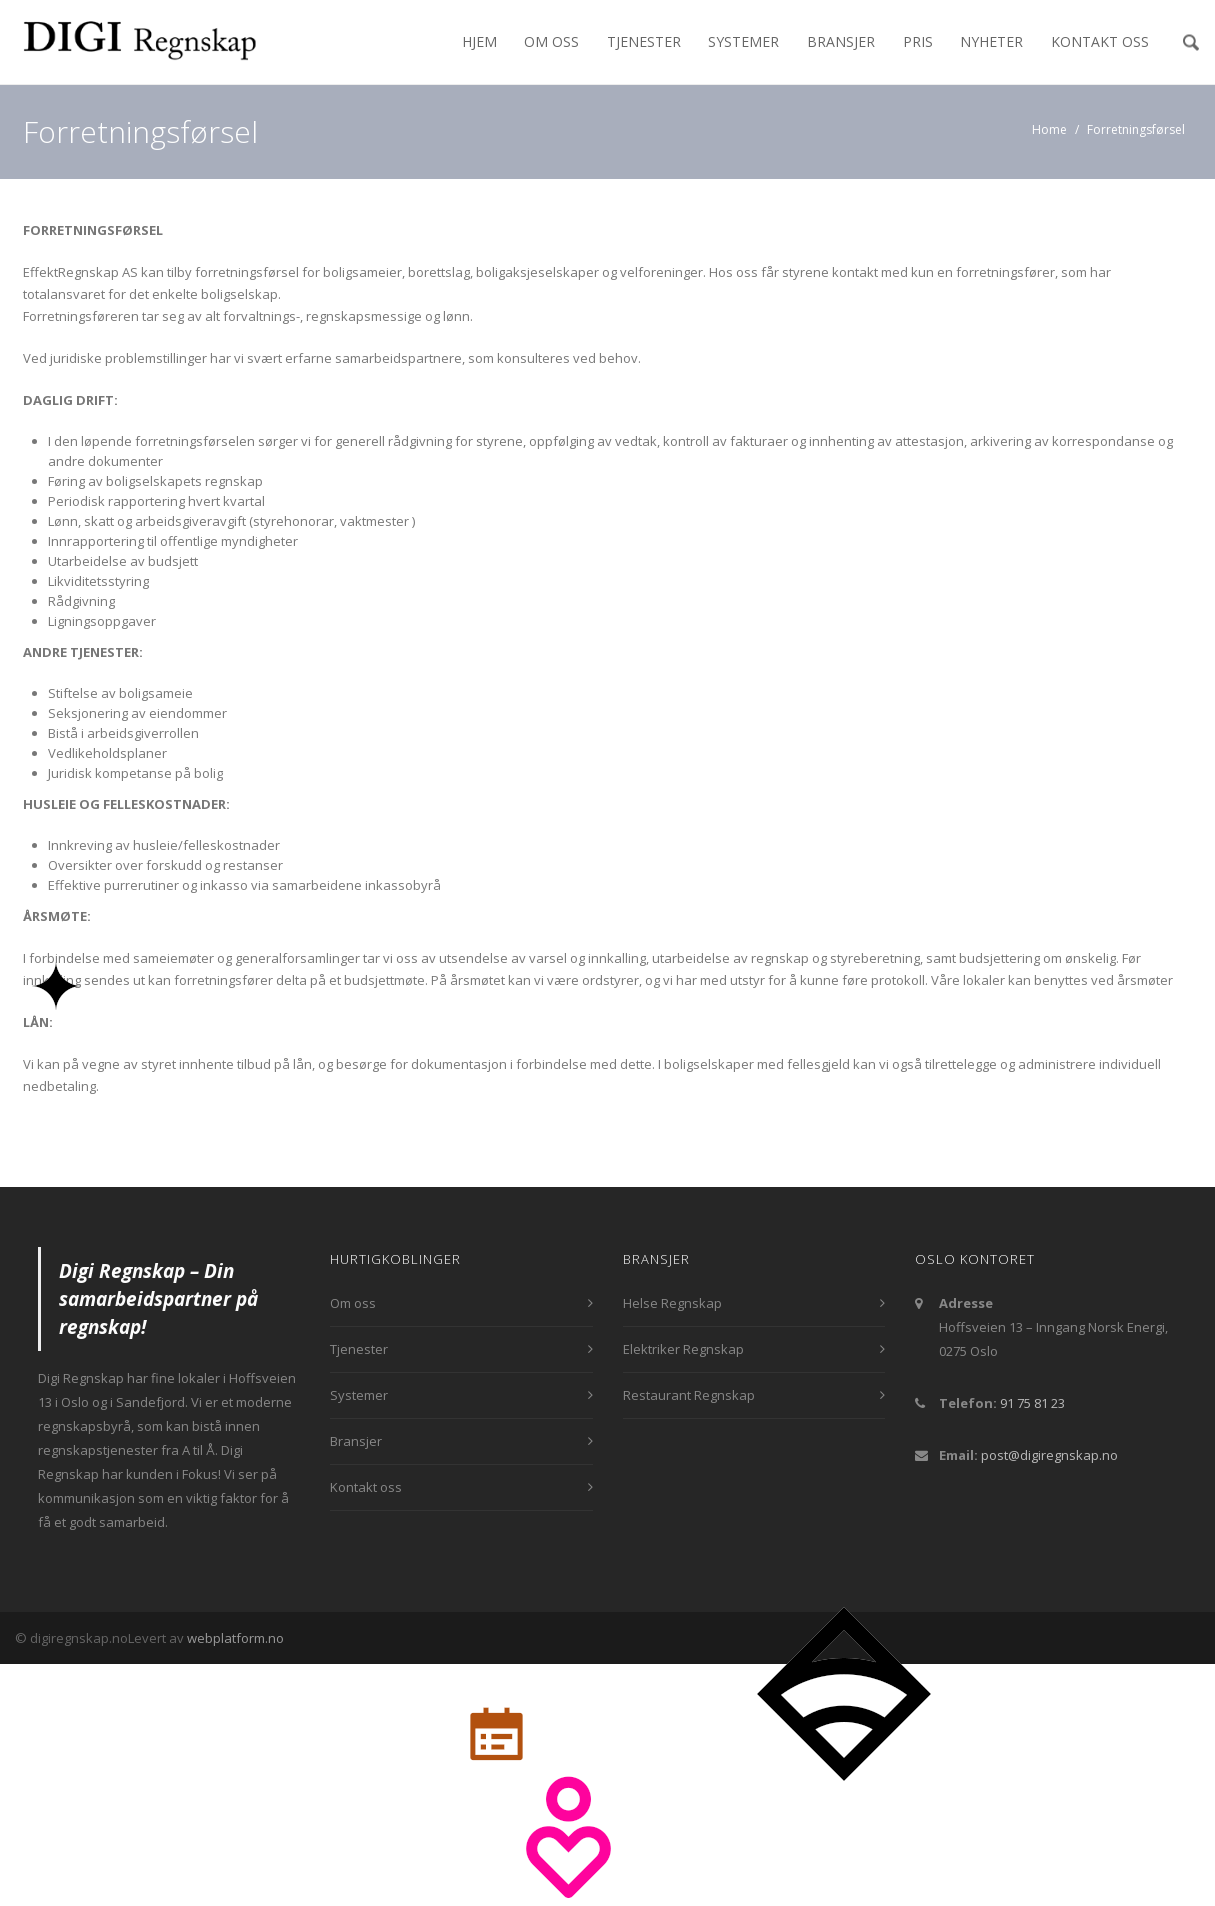  I want to click on empathize or show compassion for others, so click(568, 1838).